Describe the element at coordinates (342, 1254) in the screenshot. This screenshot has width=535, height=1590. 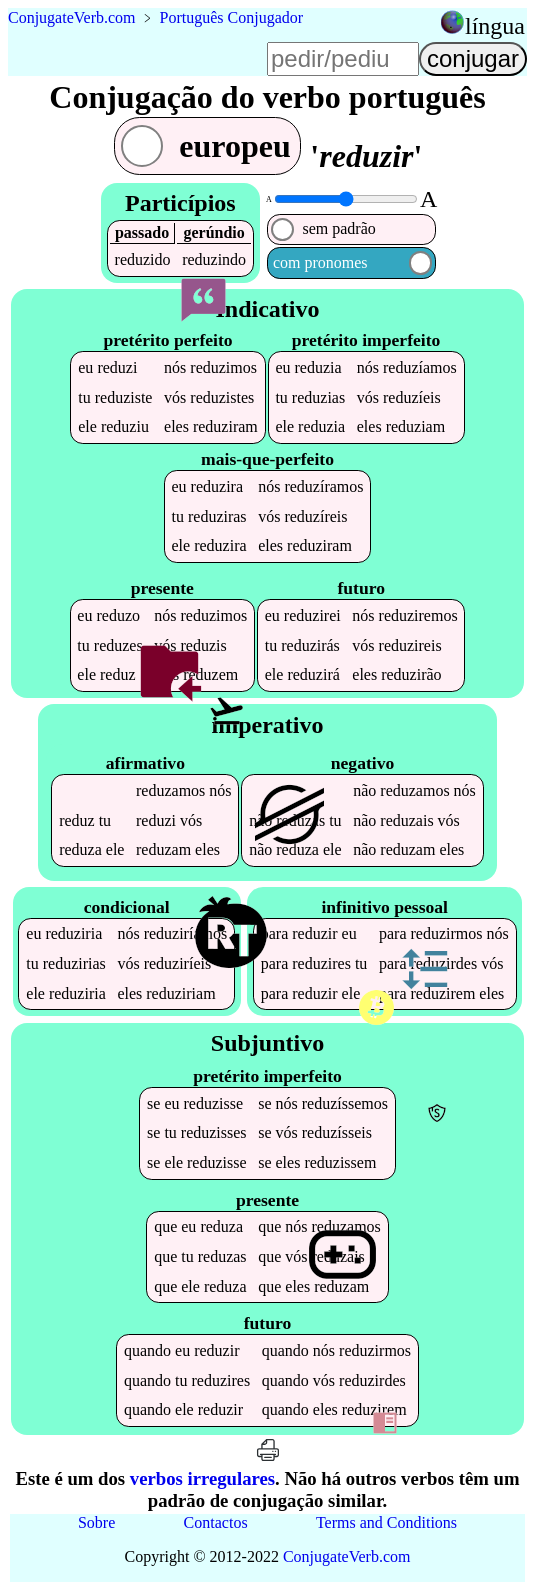
I see `open gaming or games section` at that location.